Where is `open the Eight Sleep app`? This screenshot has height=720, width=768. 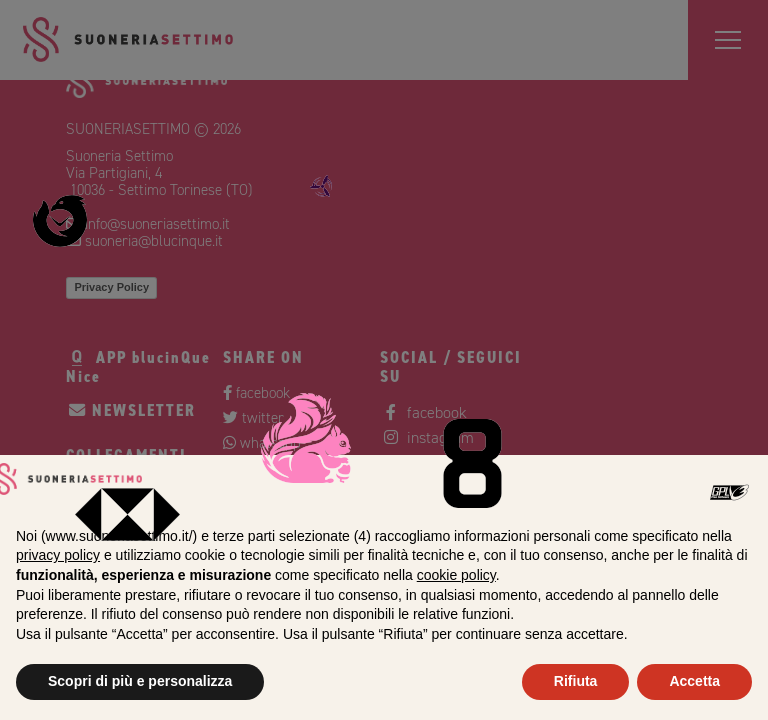
open the Eight Sleep app is located at coordinates (472, 463).